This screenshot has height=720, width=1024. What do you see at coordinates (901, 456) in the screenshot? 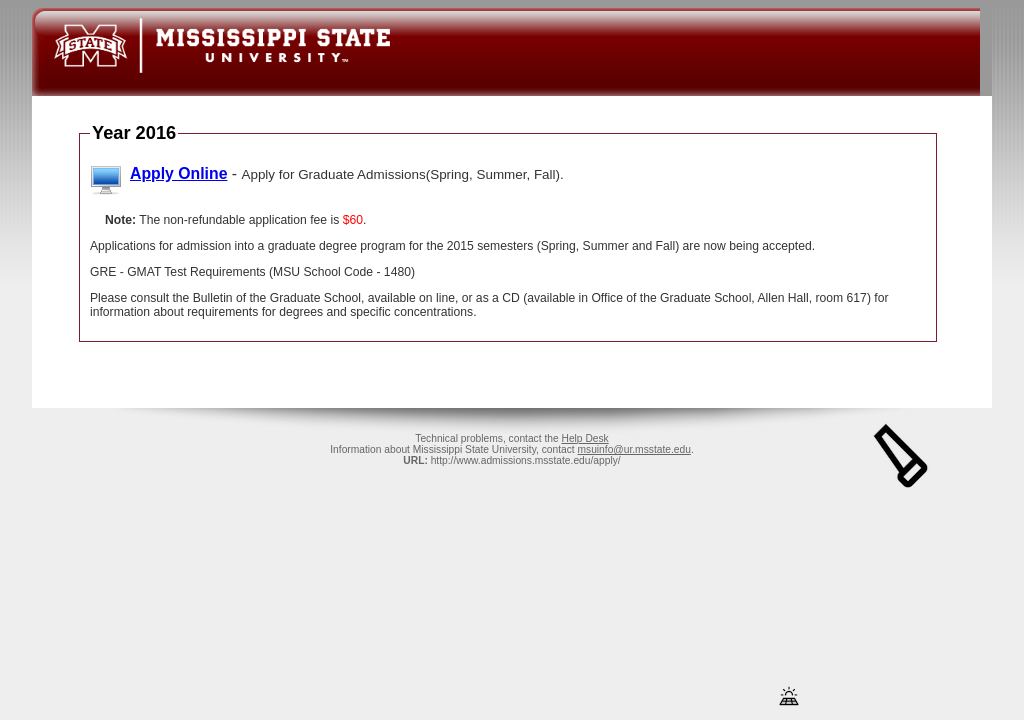
I see `find carpentry or woodworking services` at bounding box center [901, 456].